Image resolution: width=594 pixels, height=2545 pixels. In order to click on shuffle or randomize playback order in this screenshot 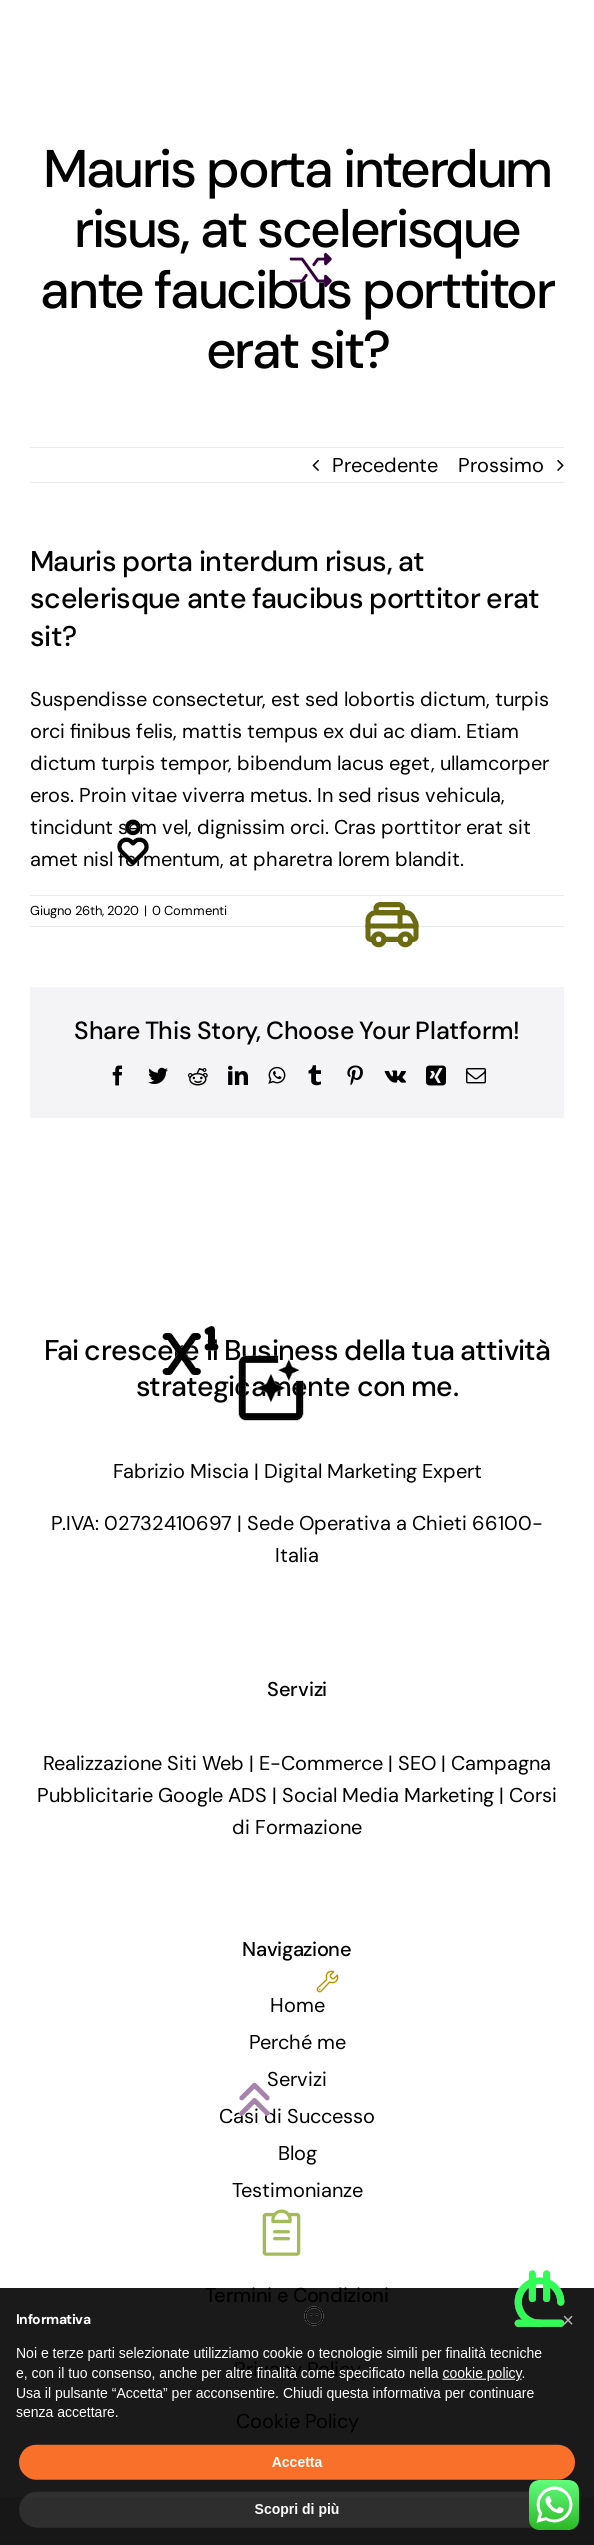, I will do `click(310, 270)`.